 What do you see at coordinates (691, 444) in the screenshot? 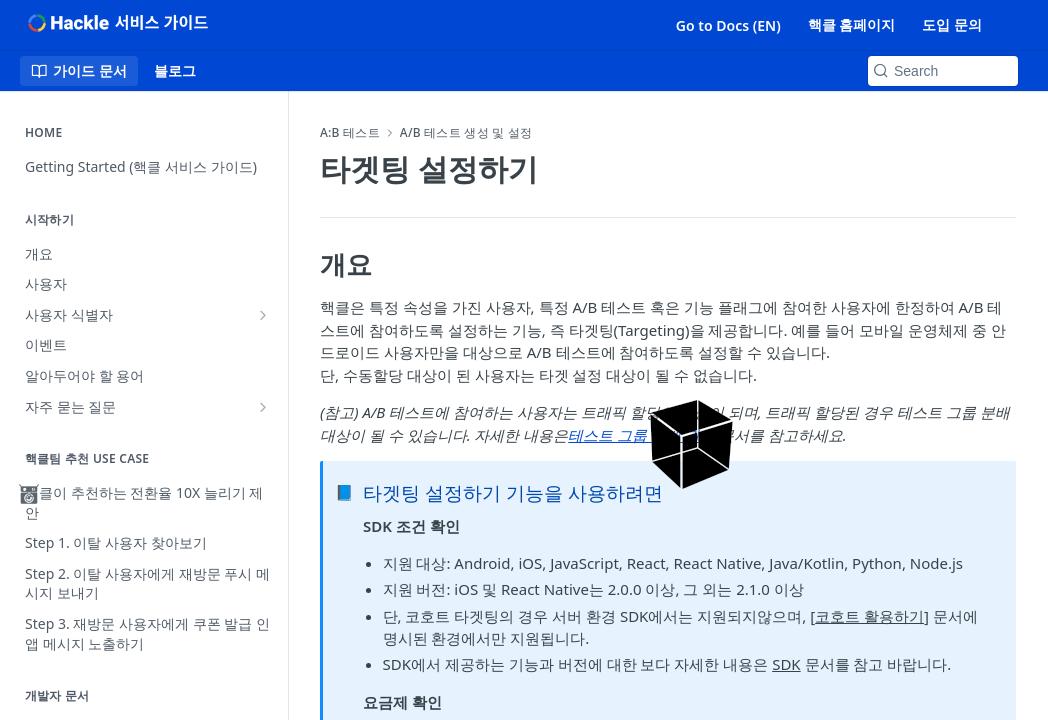
I see `gtk toolkit logo` at bounding box center [691, 444].